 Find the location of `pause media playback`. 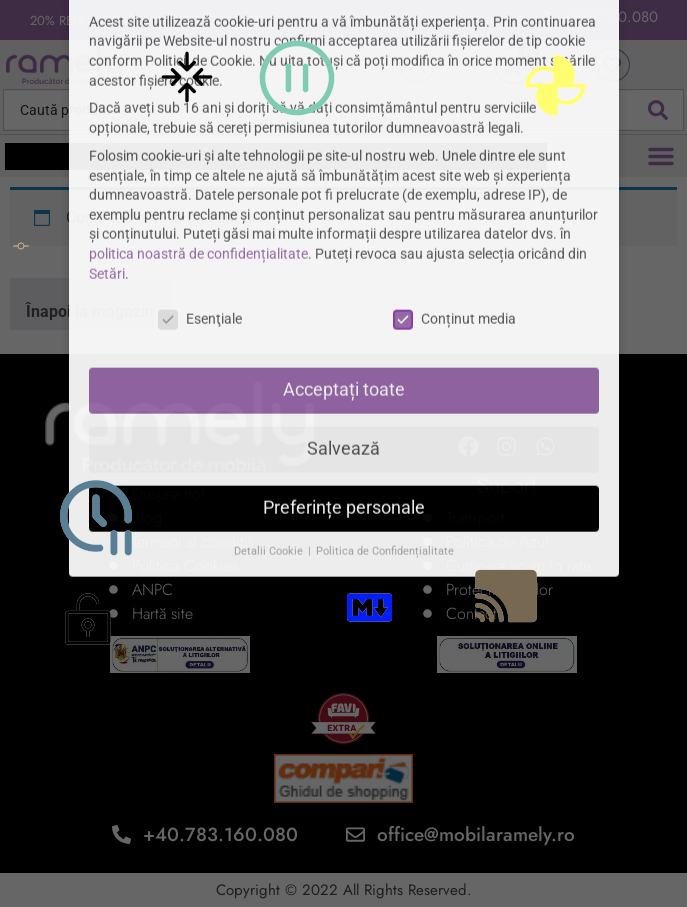

pause media playback is located at coordinates (297, 78).